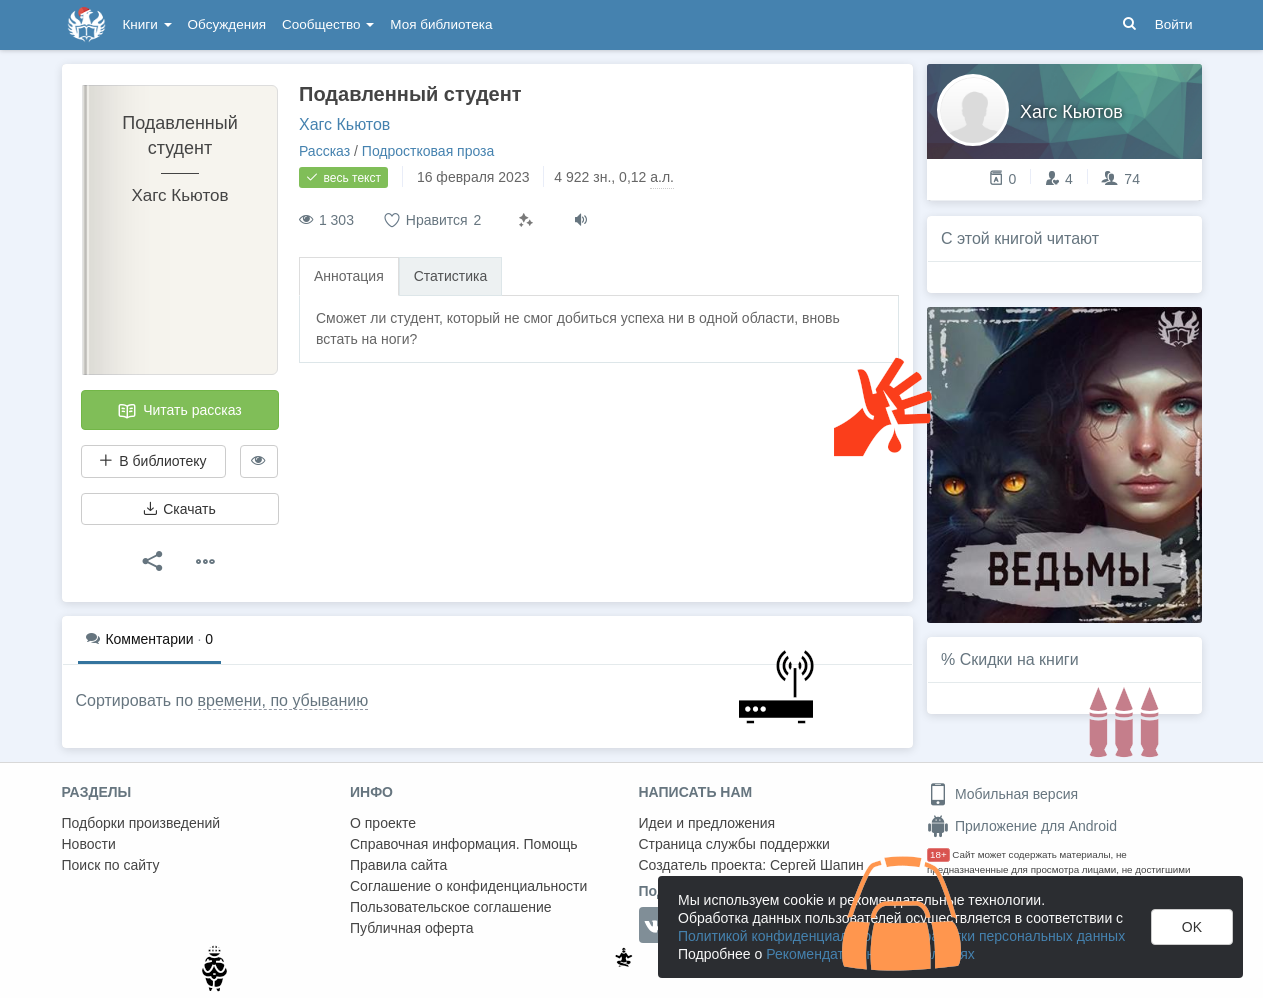 This screenshot has width=1263, height=998. I want to click on indicates injury or wound requiring first aid, so click(883, 407).